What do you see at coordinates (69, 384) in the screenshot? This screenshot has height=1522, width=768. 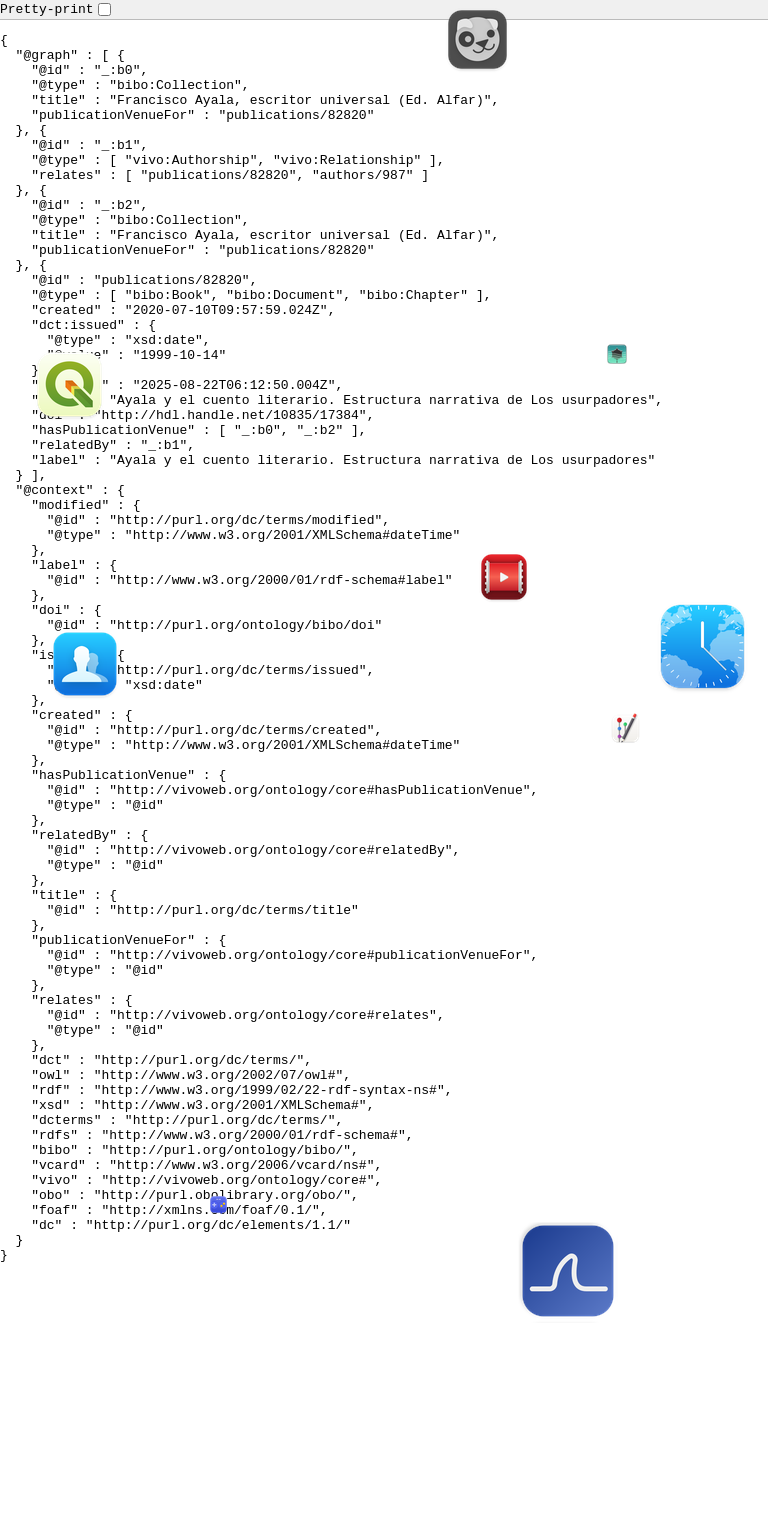 I see `open qgis geographic information system application` at bounding box center [69, 384].